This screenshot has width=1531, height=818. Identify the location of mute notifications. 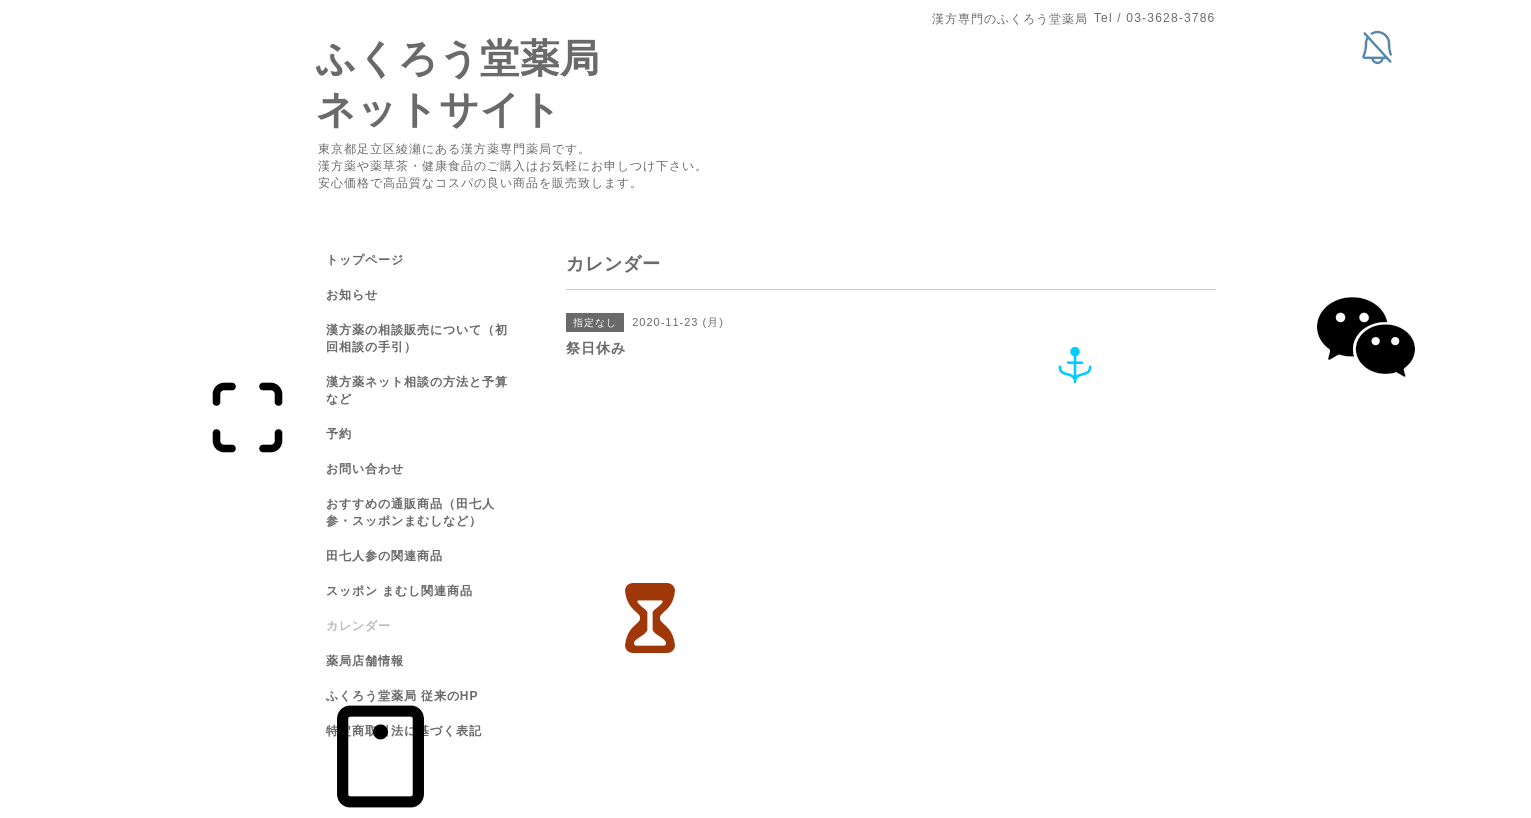
(1377, 47).